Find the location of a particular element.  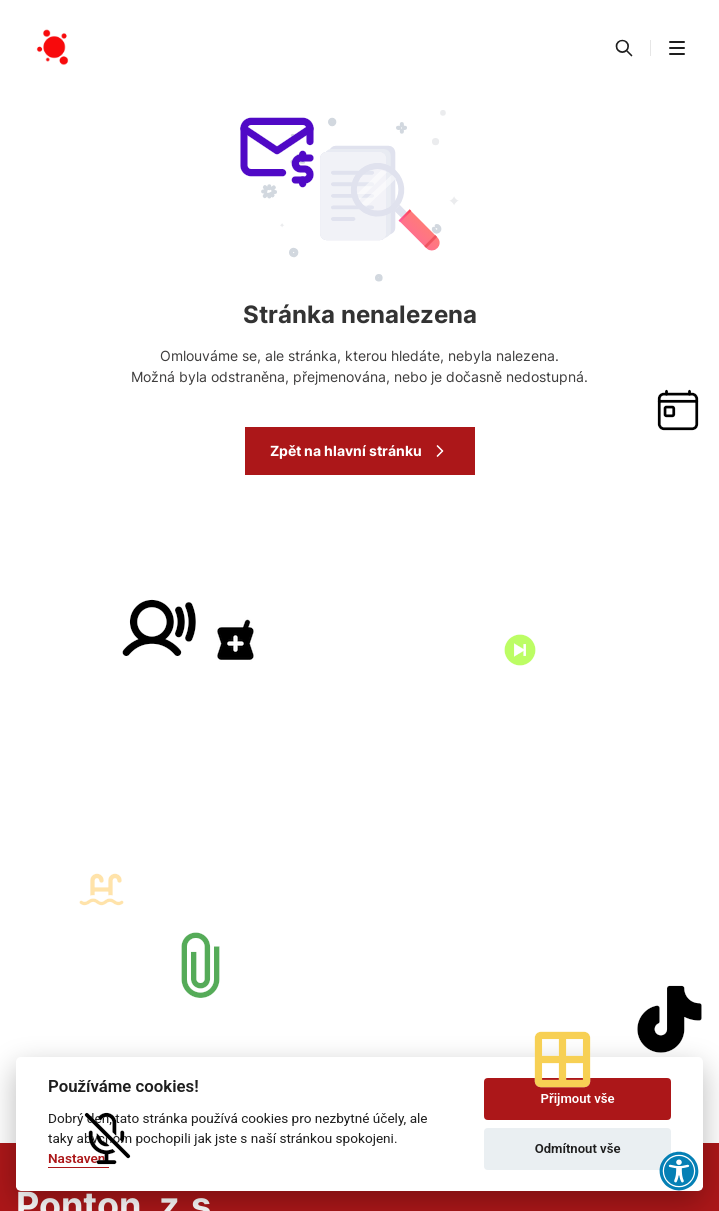

find nearby pharmacies is located at coordinates (235, 641).